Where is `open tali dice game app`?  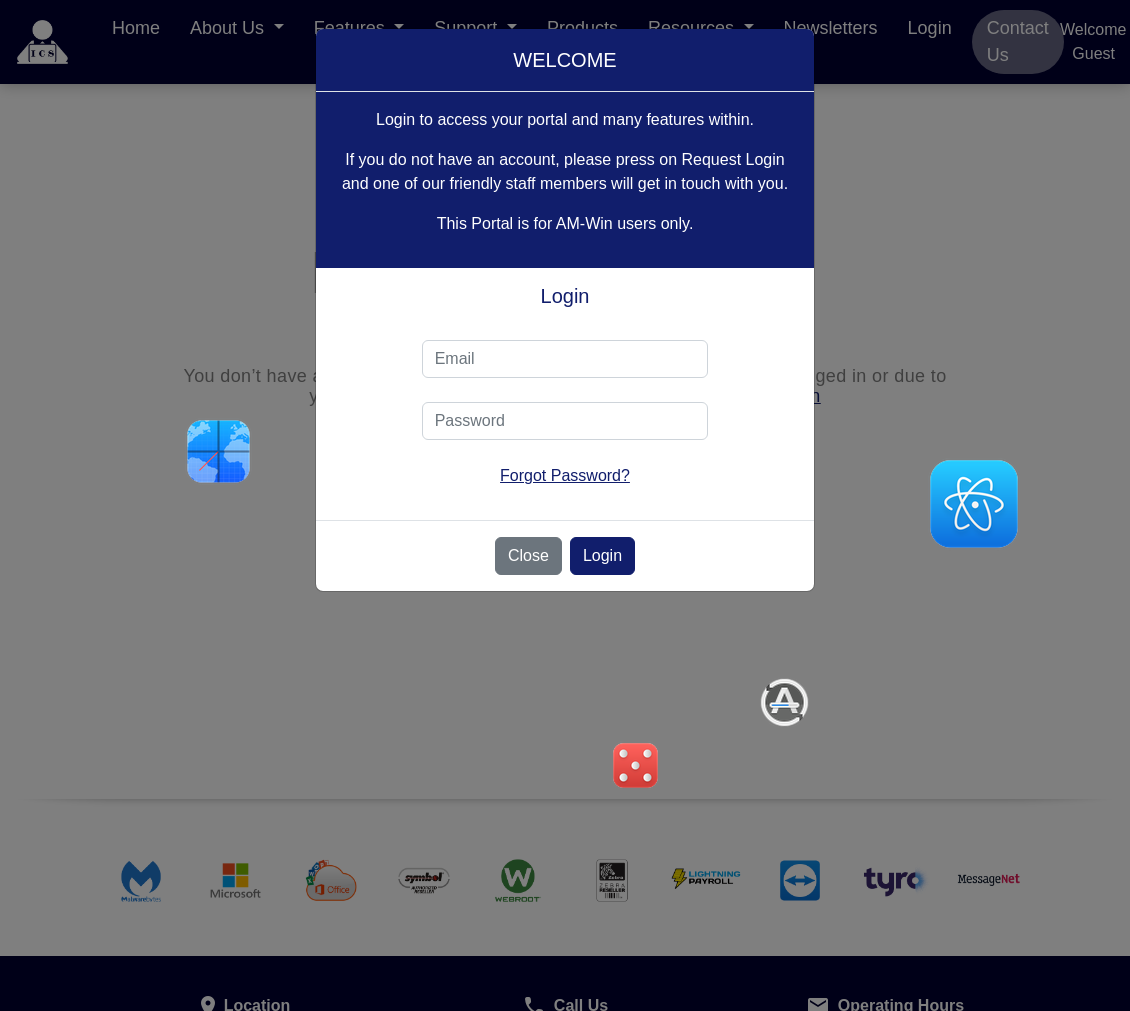
open tali dice game app is located at coordinates (635, 765).